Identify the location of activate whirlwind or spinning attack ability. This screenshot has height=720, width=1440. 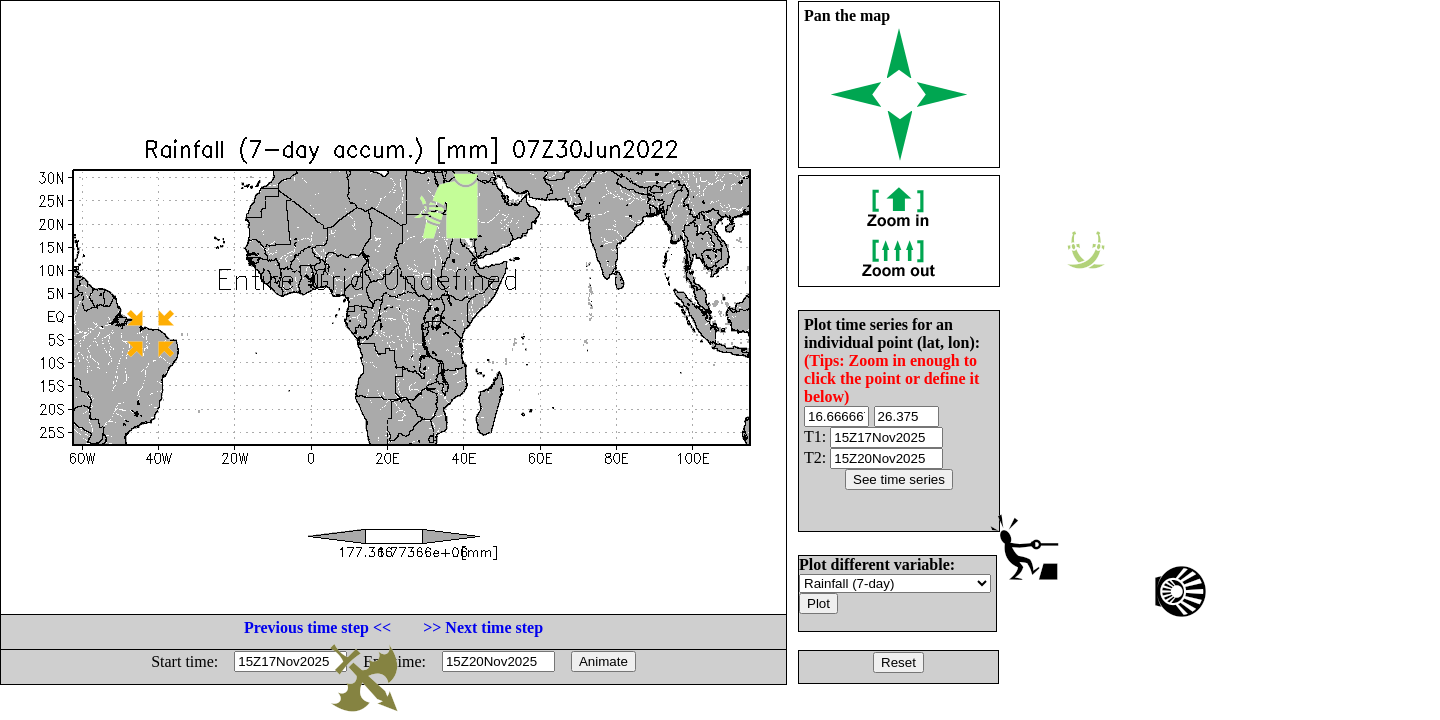
(1086, 250).